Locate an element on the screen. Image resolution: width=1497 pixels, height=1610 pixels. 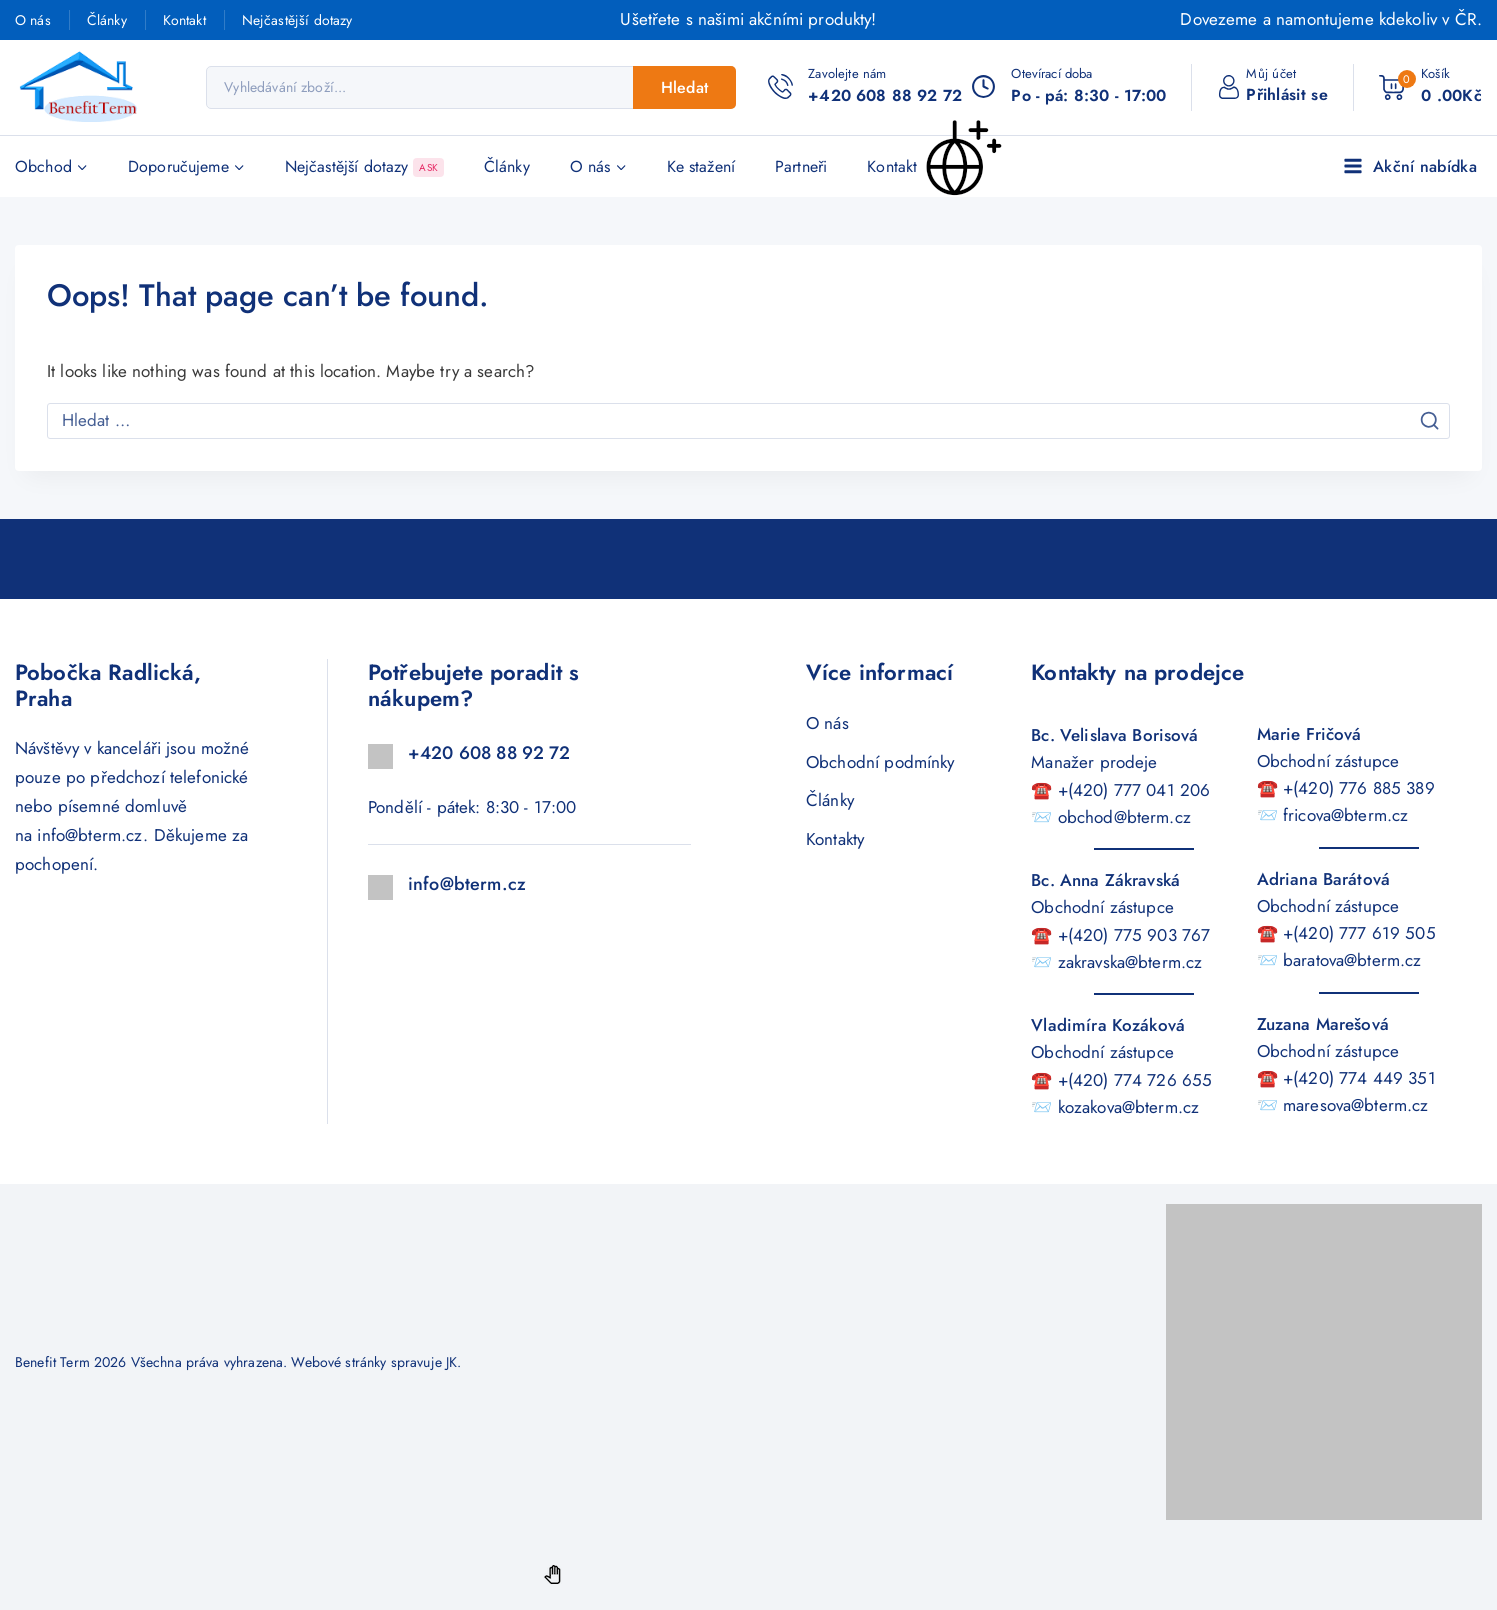
stop or pause an action is located at coordinates (552, 1574).